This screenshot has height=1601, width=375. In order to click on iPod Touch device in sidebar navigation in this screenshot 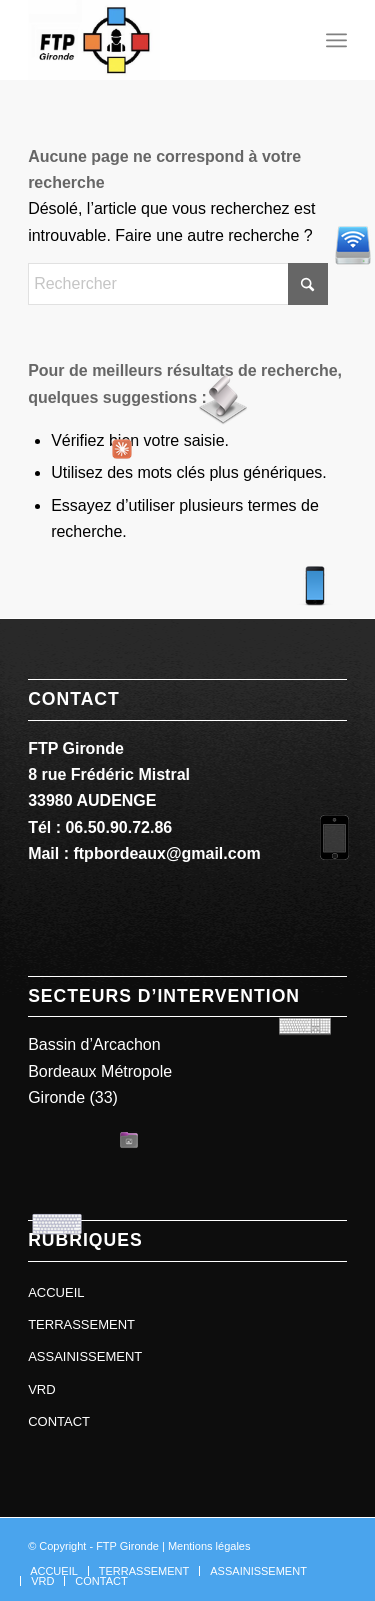, I will do `click(334, 837)`.